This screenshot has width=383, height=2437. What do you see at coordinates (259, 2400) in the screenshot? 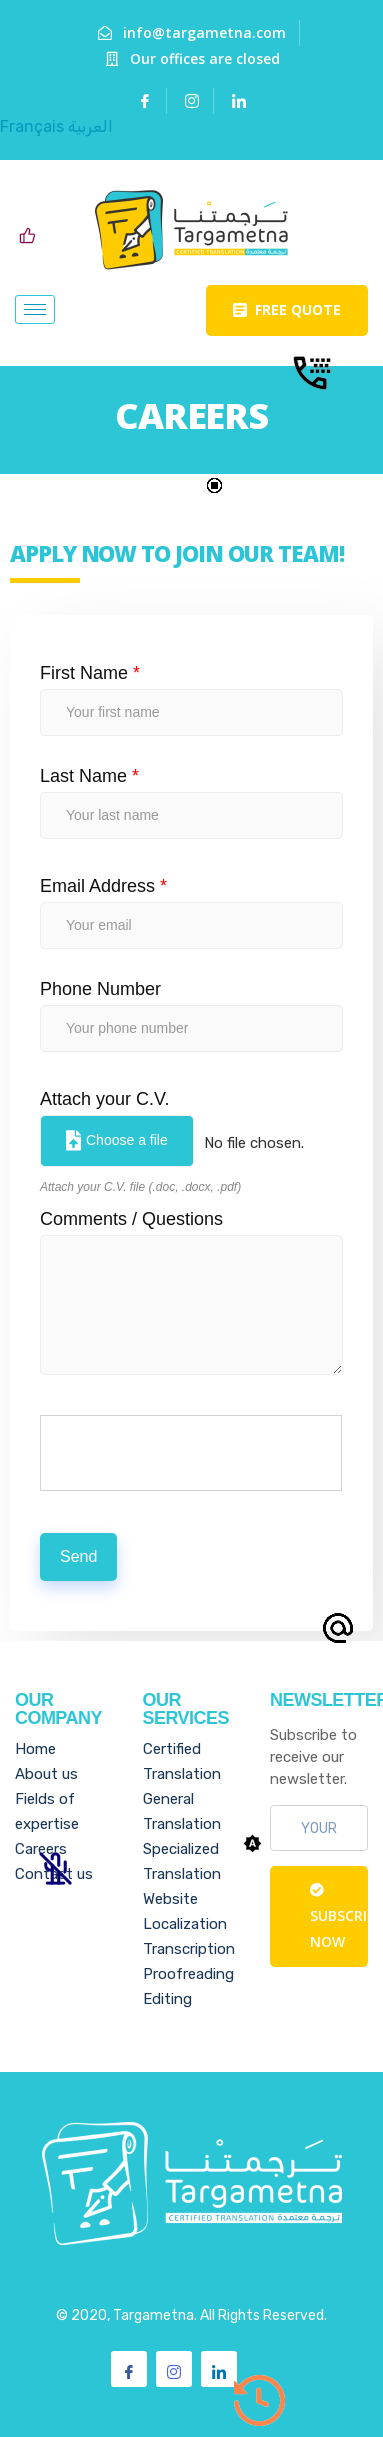
I see `view history or recent activity` at bounding box center [259, 2400].